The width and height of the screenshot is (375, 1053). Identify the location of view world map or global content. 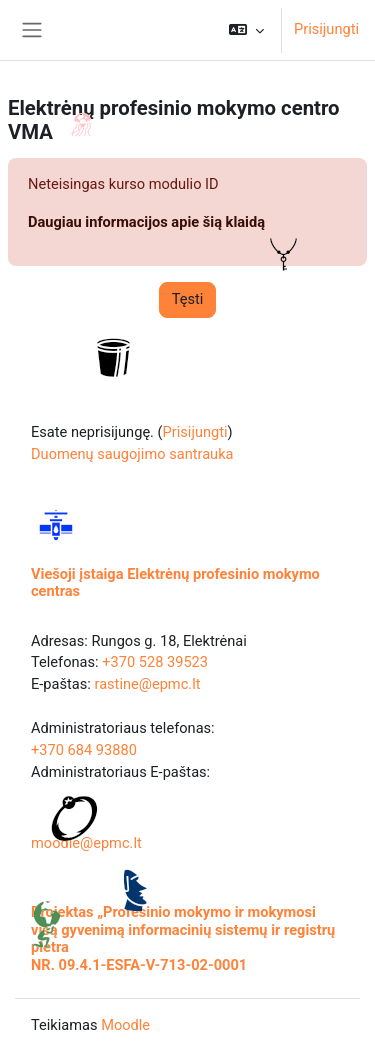
(47, 924).